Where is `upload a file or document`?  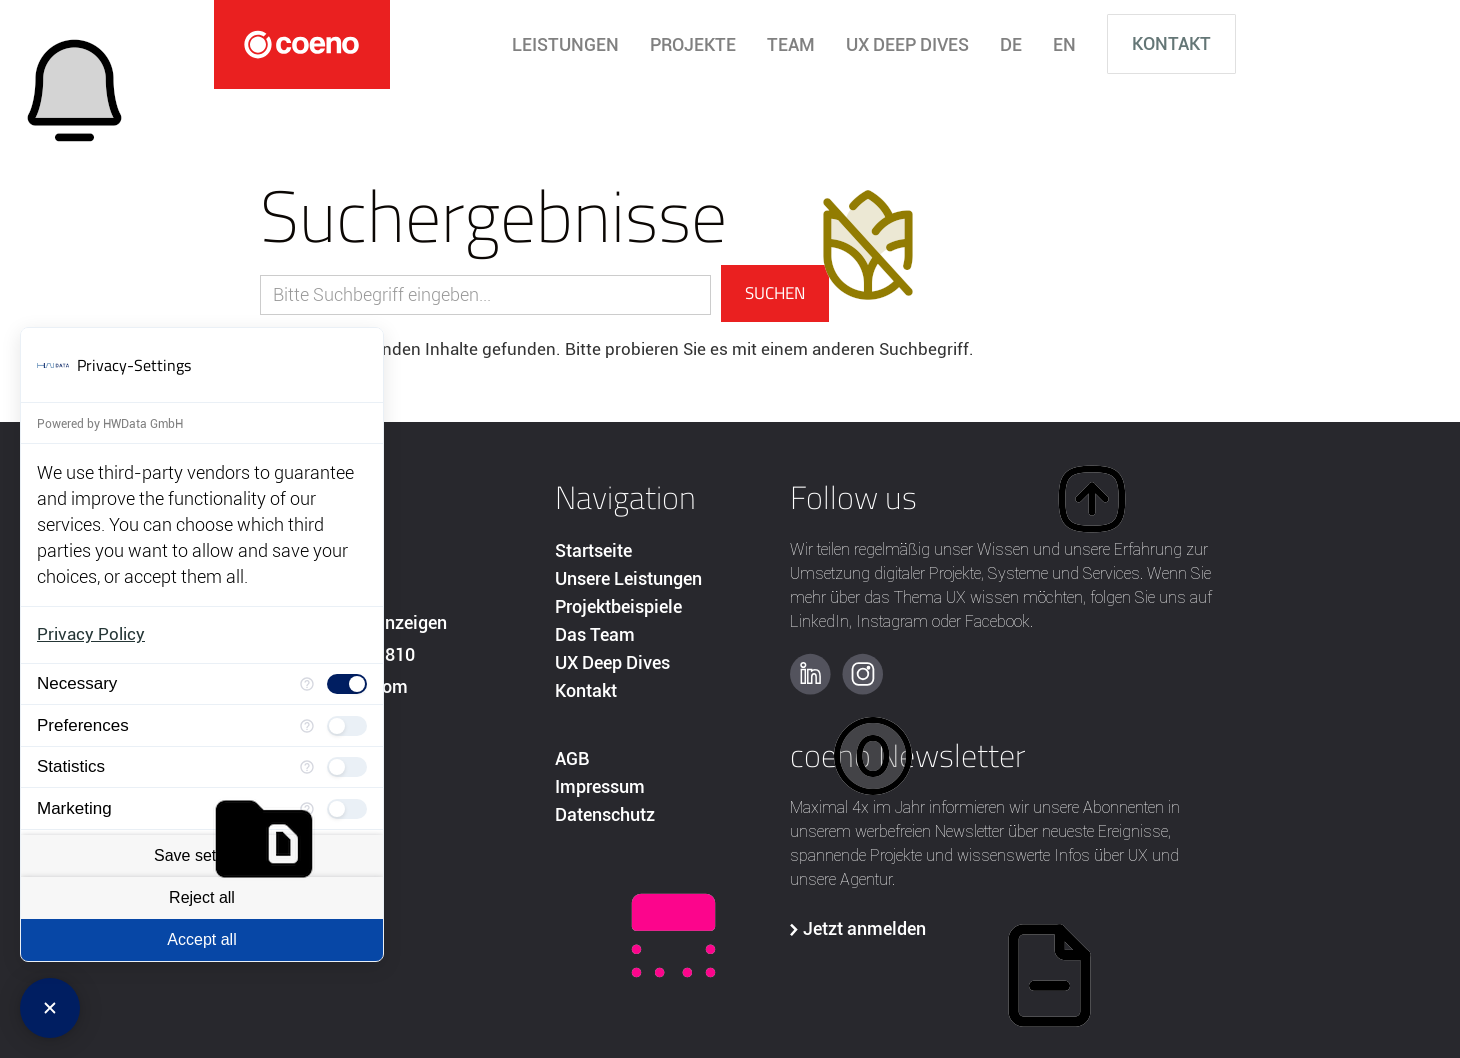
upload a file or document is located at coordinates (1092, 499).